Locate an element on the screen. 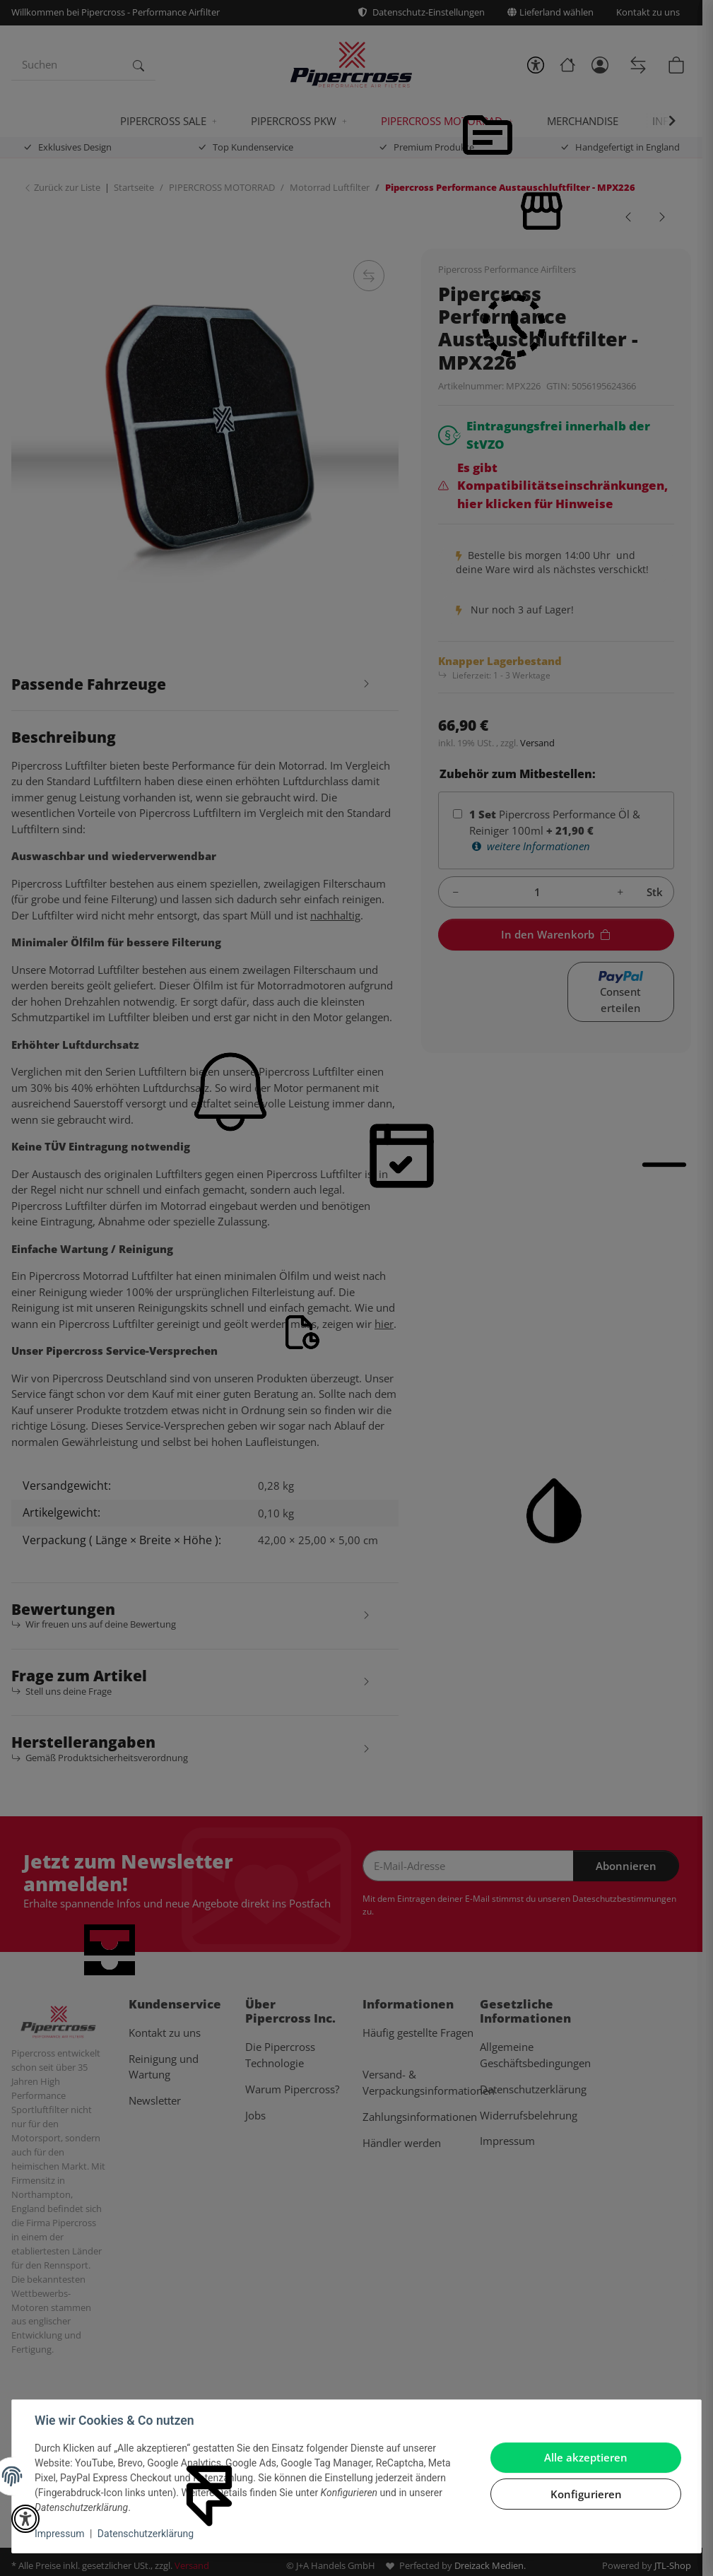  view notifications is located at coordinates (230, 1092).